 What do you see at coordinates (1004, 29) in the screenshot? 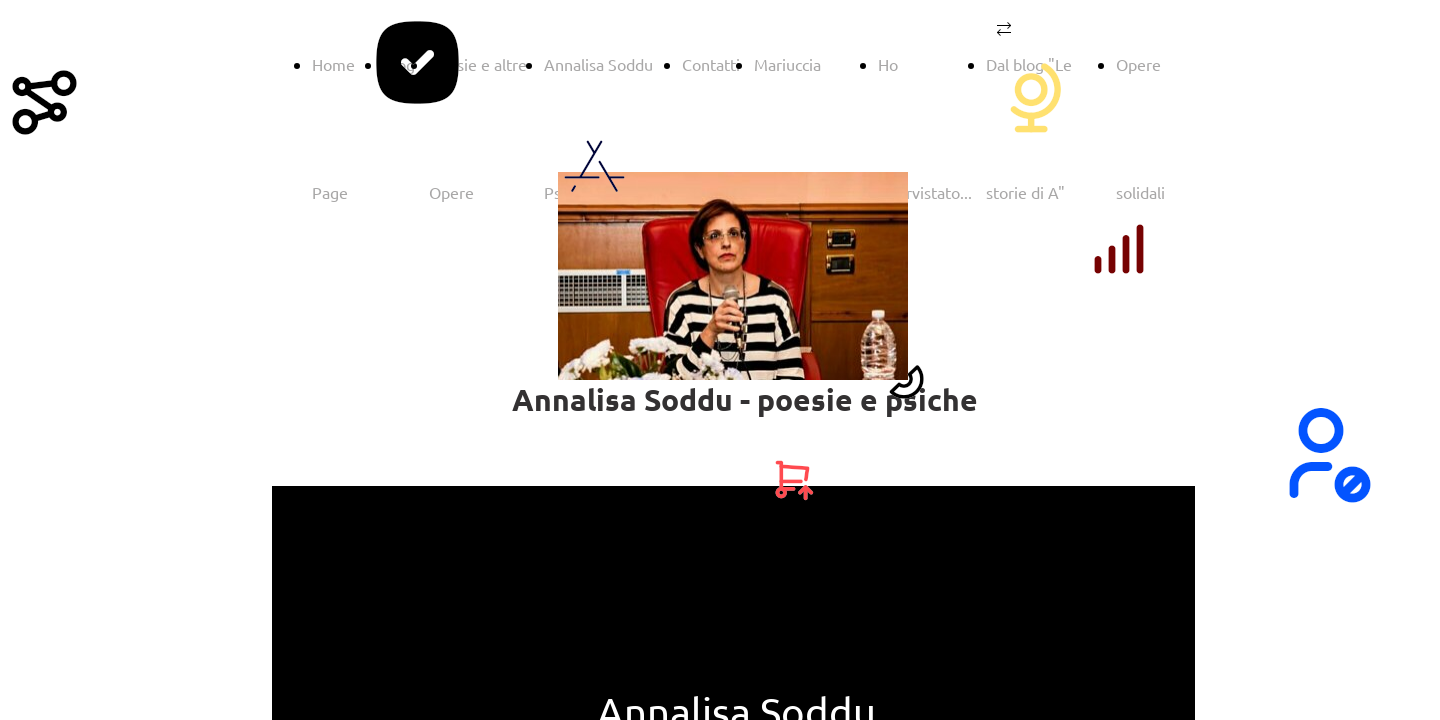
I see `swap or exchange items` at bounding box center [1004, 29].